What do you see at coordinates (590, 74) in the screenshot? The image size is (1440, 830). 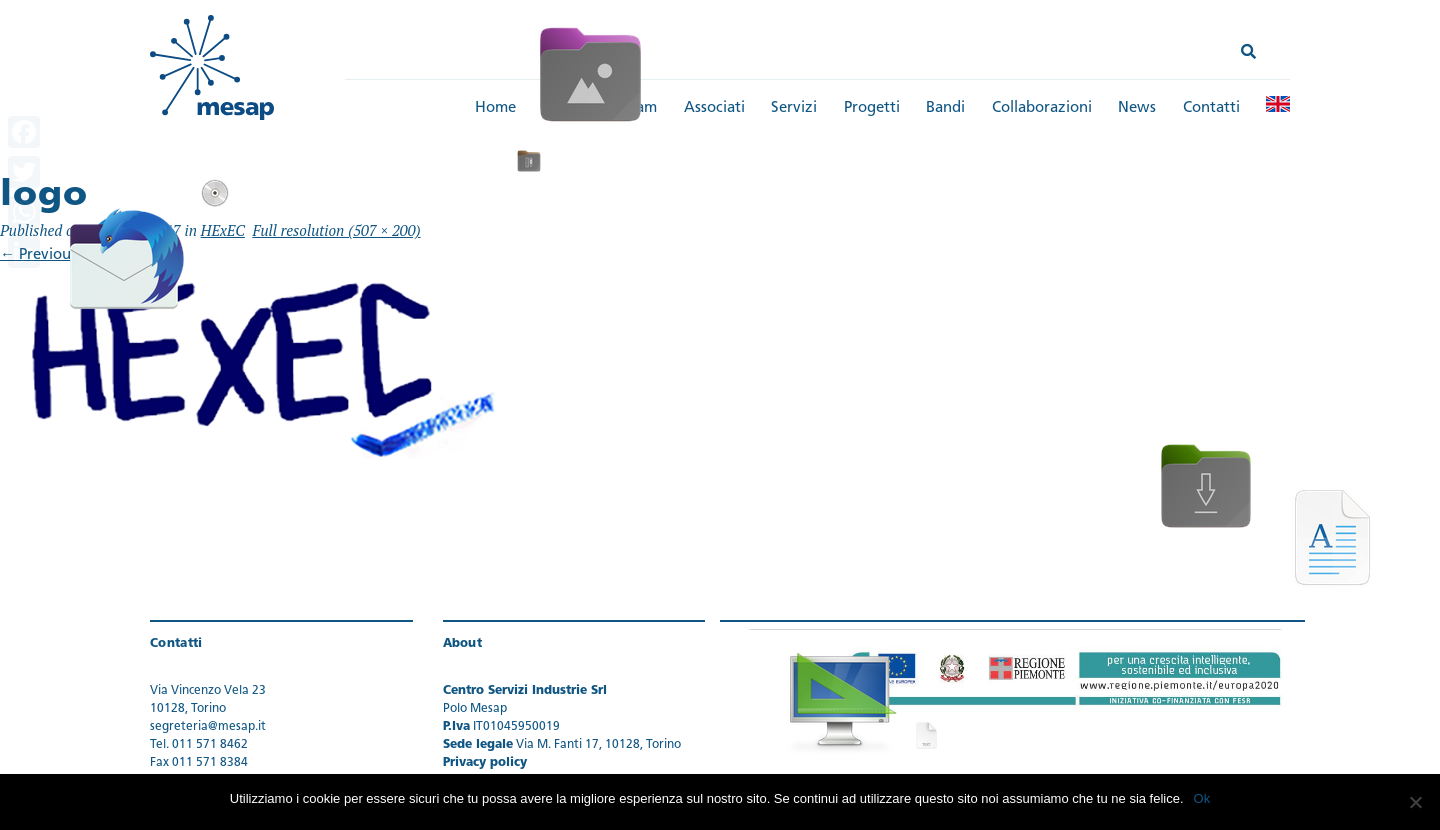 I see `open your pictures folder` at bounding box center [590, 74].